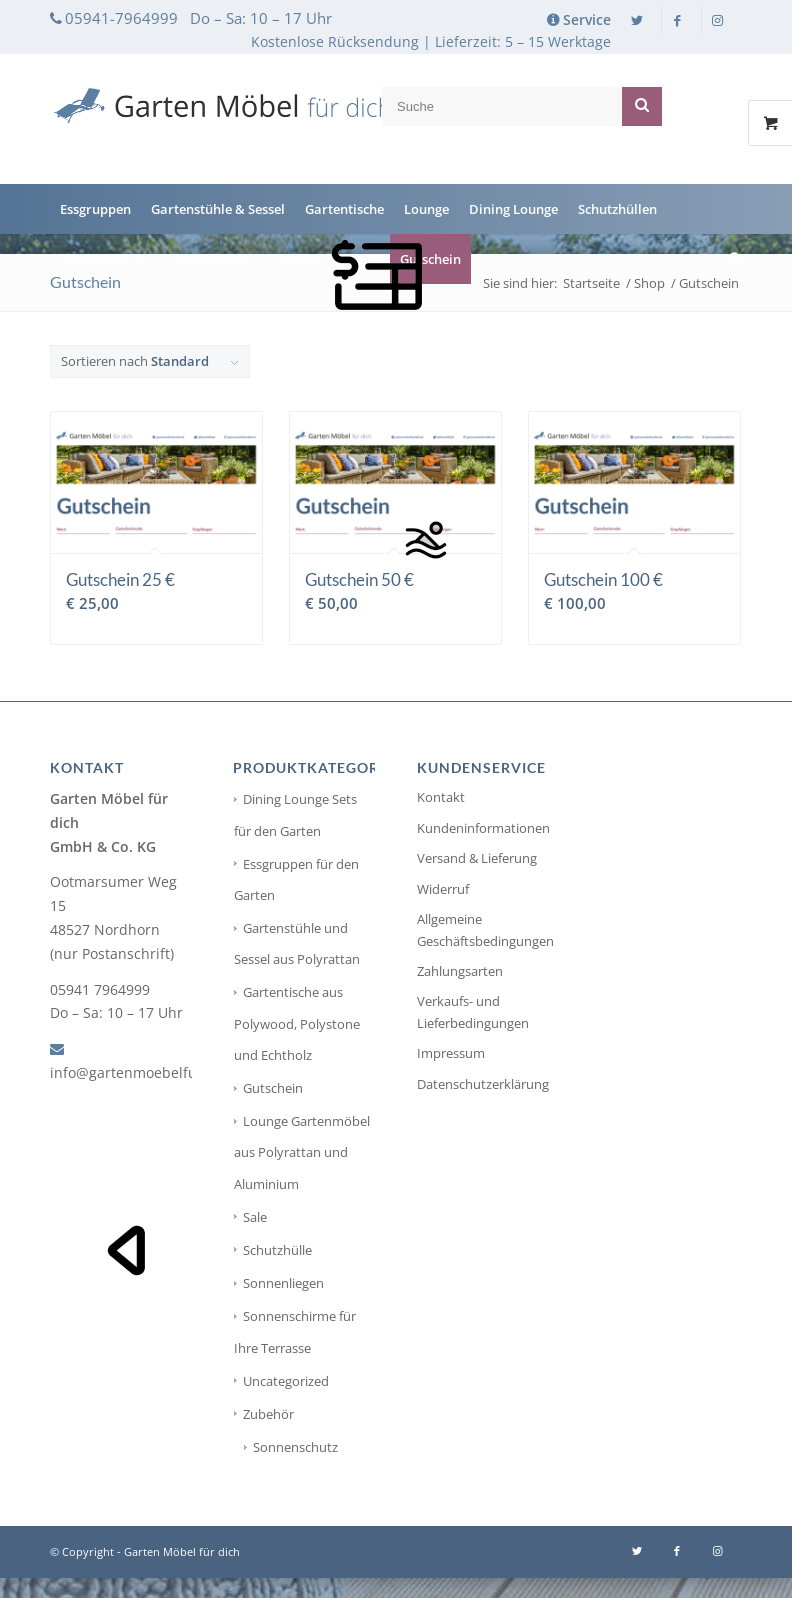  Describe the element at coordinates (426, 540) in the screenshot. I see `indicates swimming pool or aquatic facilities nearby` at that location.